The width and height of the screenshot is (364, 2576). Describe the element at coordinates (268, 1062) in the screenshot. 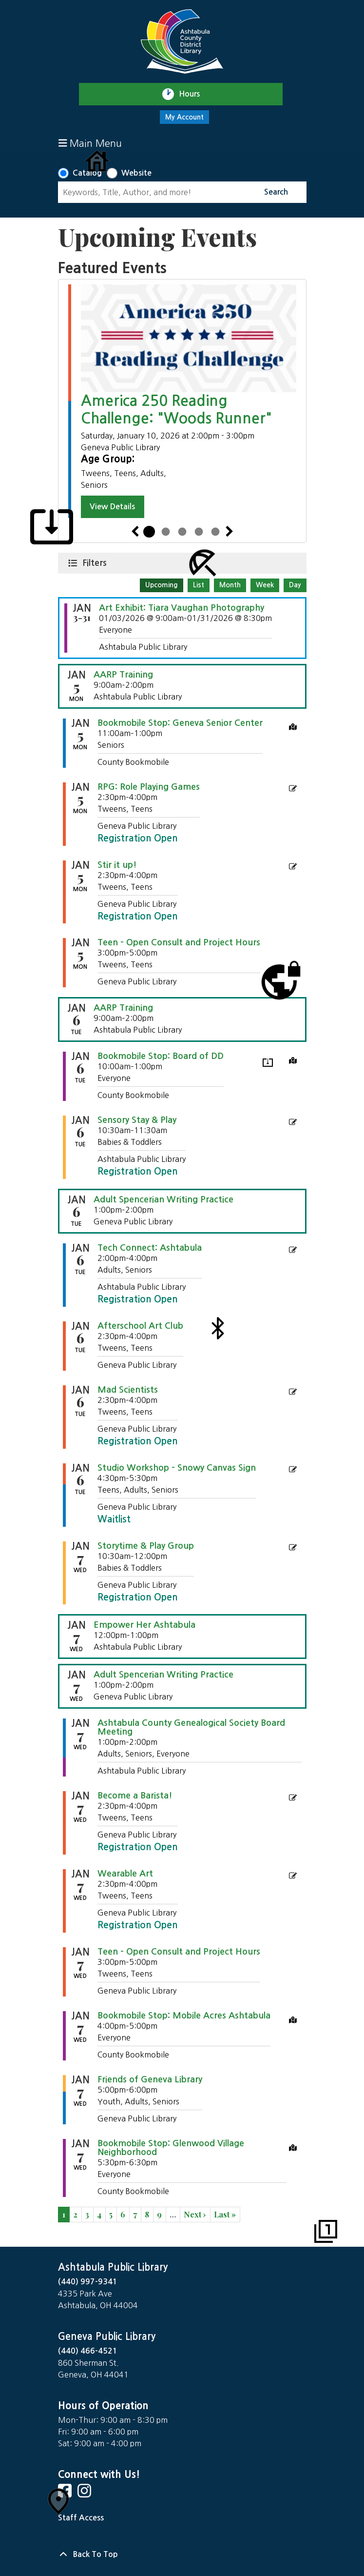

I see `download or install a system update` at that location.